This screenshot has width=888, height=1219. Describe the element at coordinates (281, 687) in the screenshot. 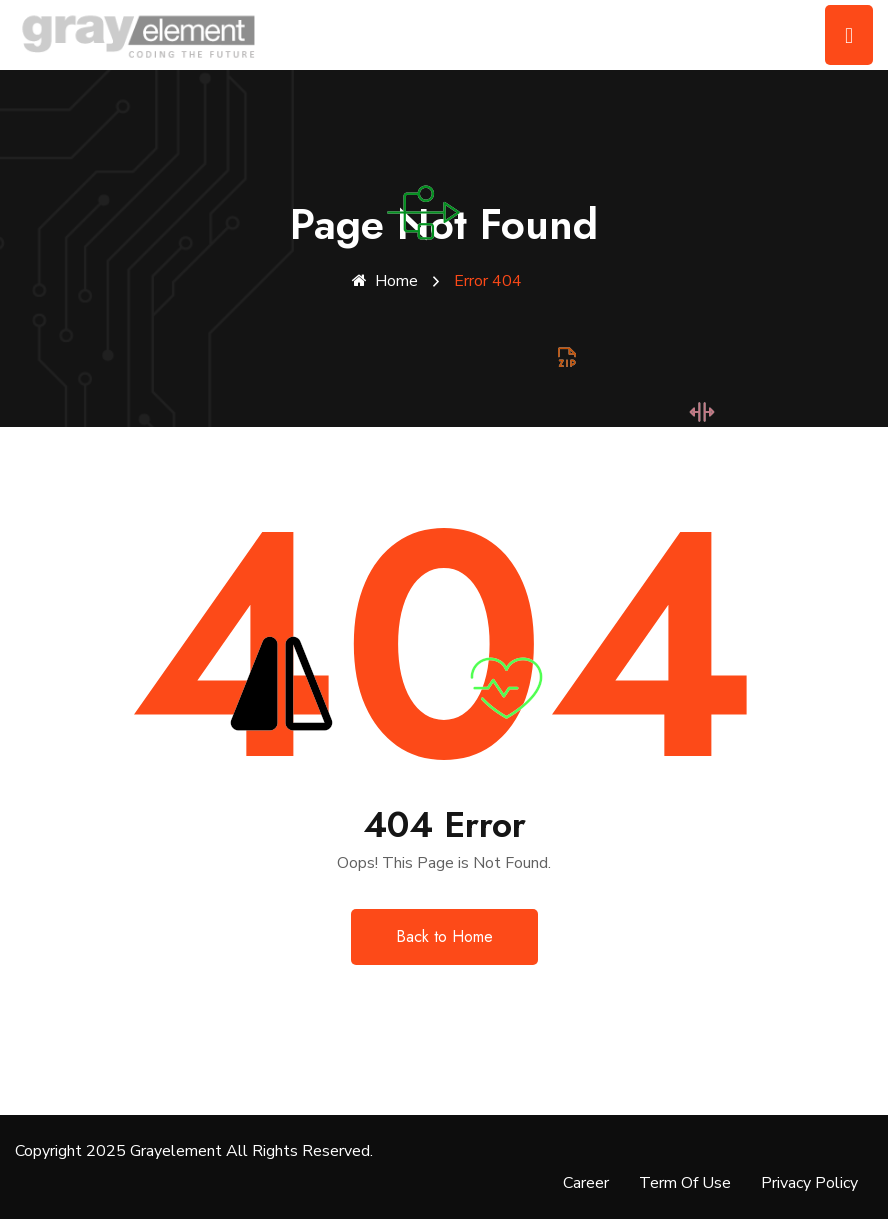

I see `flip image horizontally` at that location.